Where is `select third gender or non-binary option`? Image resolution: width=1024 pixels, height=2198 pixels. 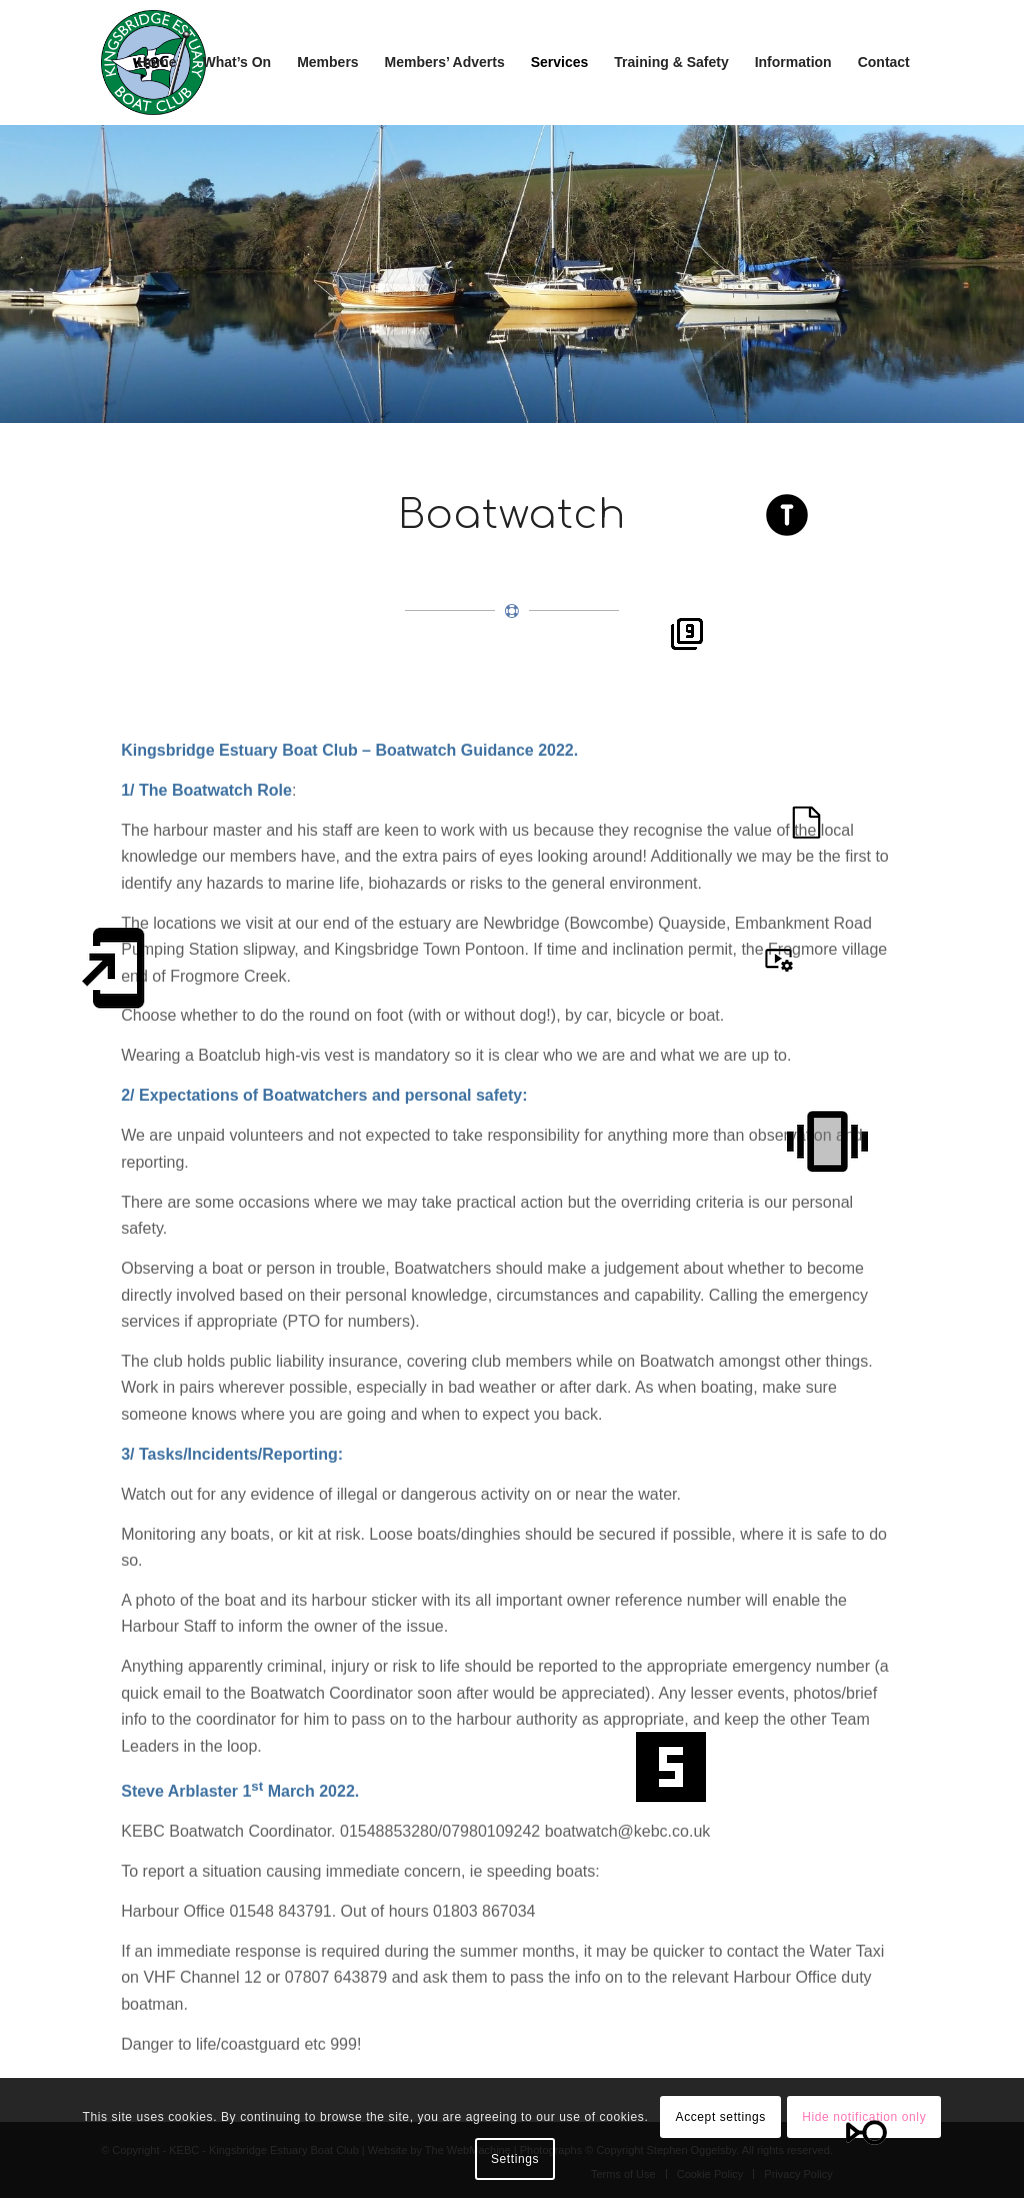
select third gender or non-binary option is located at coordinates (866, 2132).